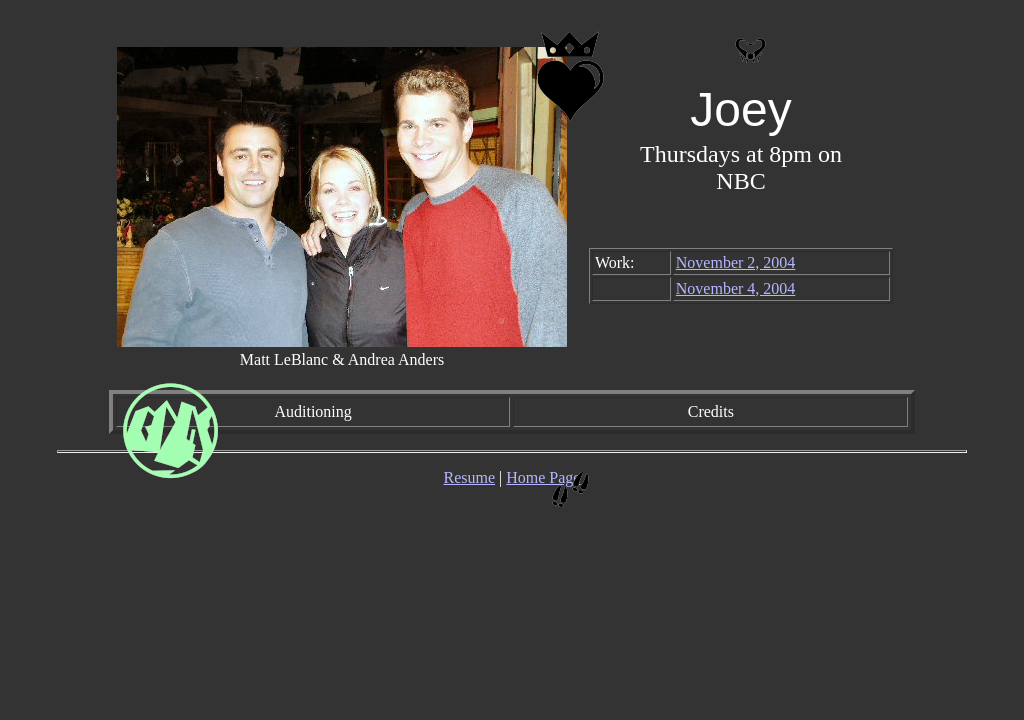 Image resolution: width=1024 pixels, height=720 pixels. I want to click on indicates arctic or cold climate game environment, so click(170, 430).